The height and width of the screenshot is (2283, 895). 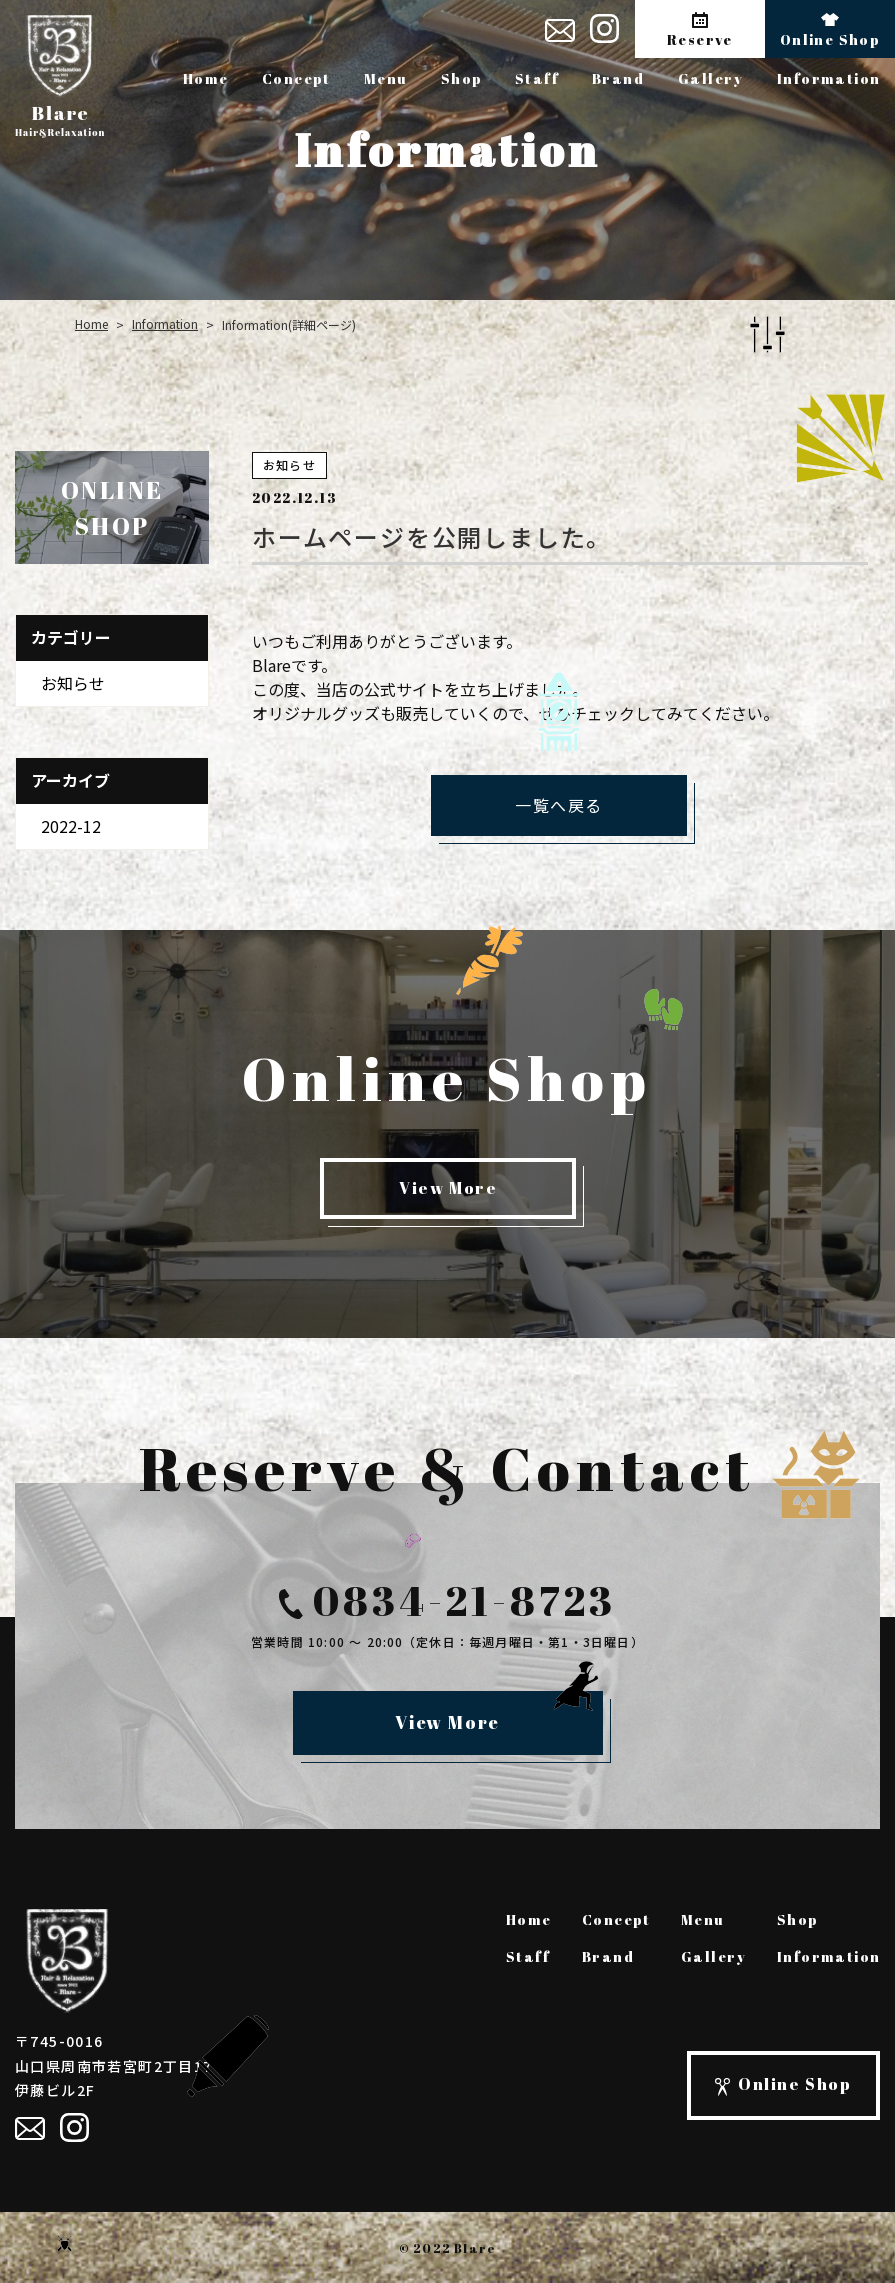 What do you see at coordinates (64, 2243) in the screenshot?
I see `access combat or battle features` at bounding box center [64, 2243].